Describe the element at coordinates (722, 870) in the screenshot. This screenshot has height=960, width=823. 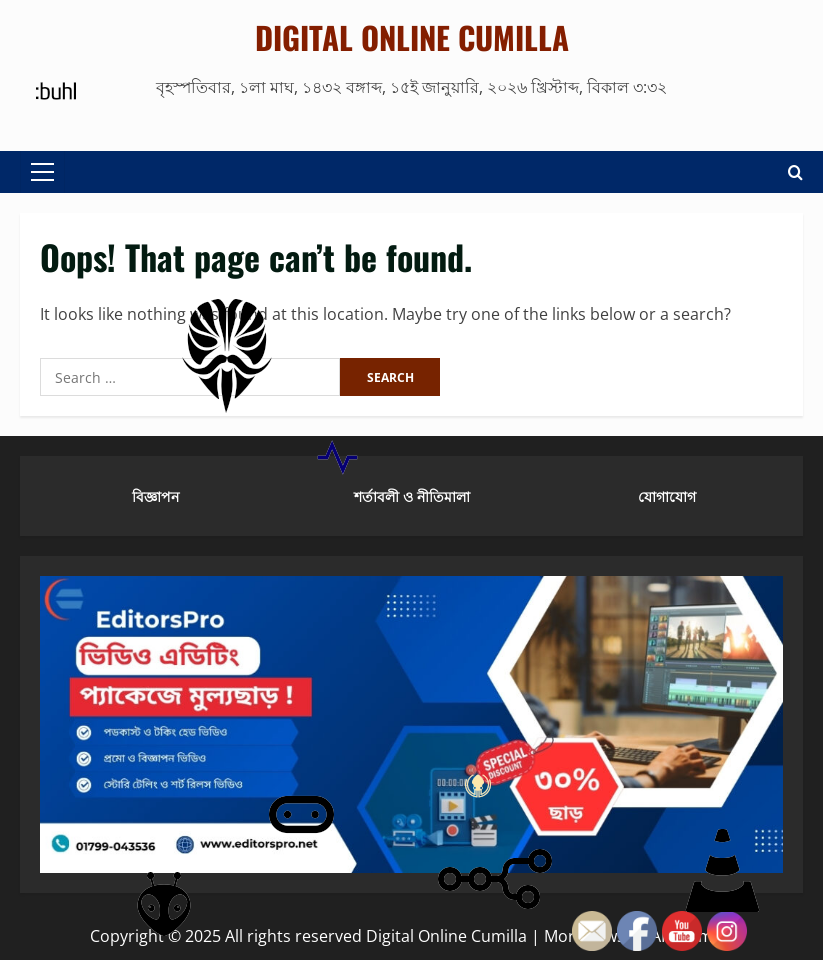
I see `open VLC media player` at that location.